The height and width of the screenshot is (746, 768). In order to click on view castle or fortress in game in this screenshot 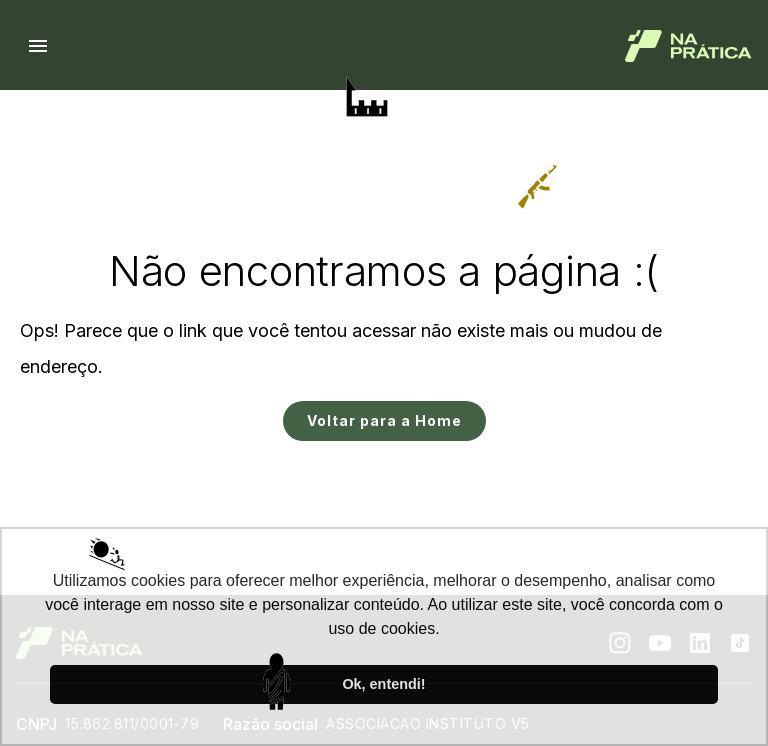, I will do `click(367, 96)`.